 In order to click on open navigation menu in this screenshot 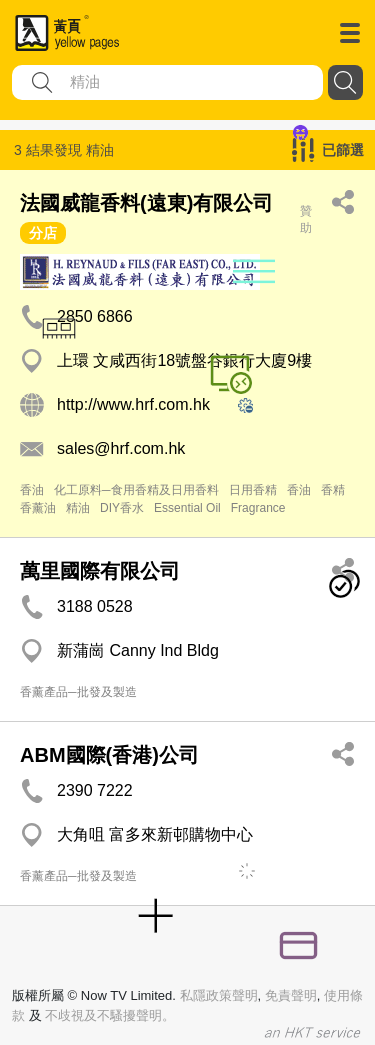, I will do `click(254, 270)`.